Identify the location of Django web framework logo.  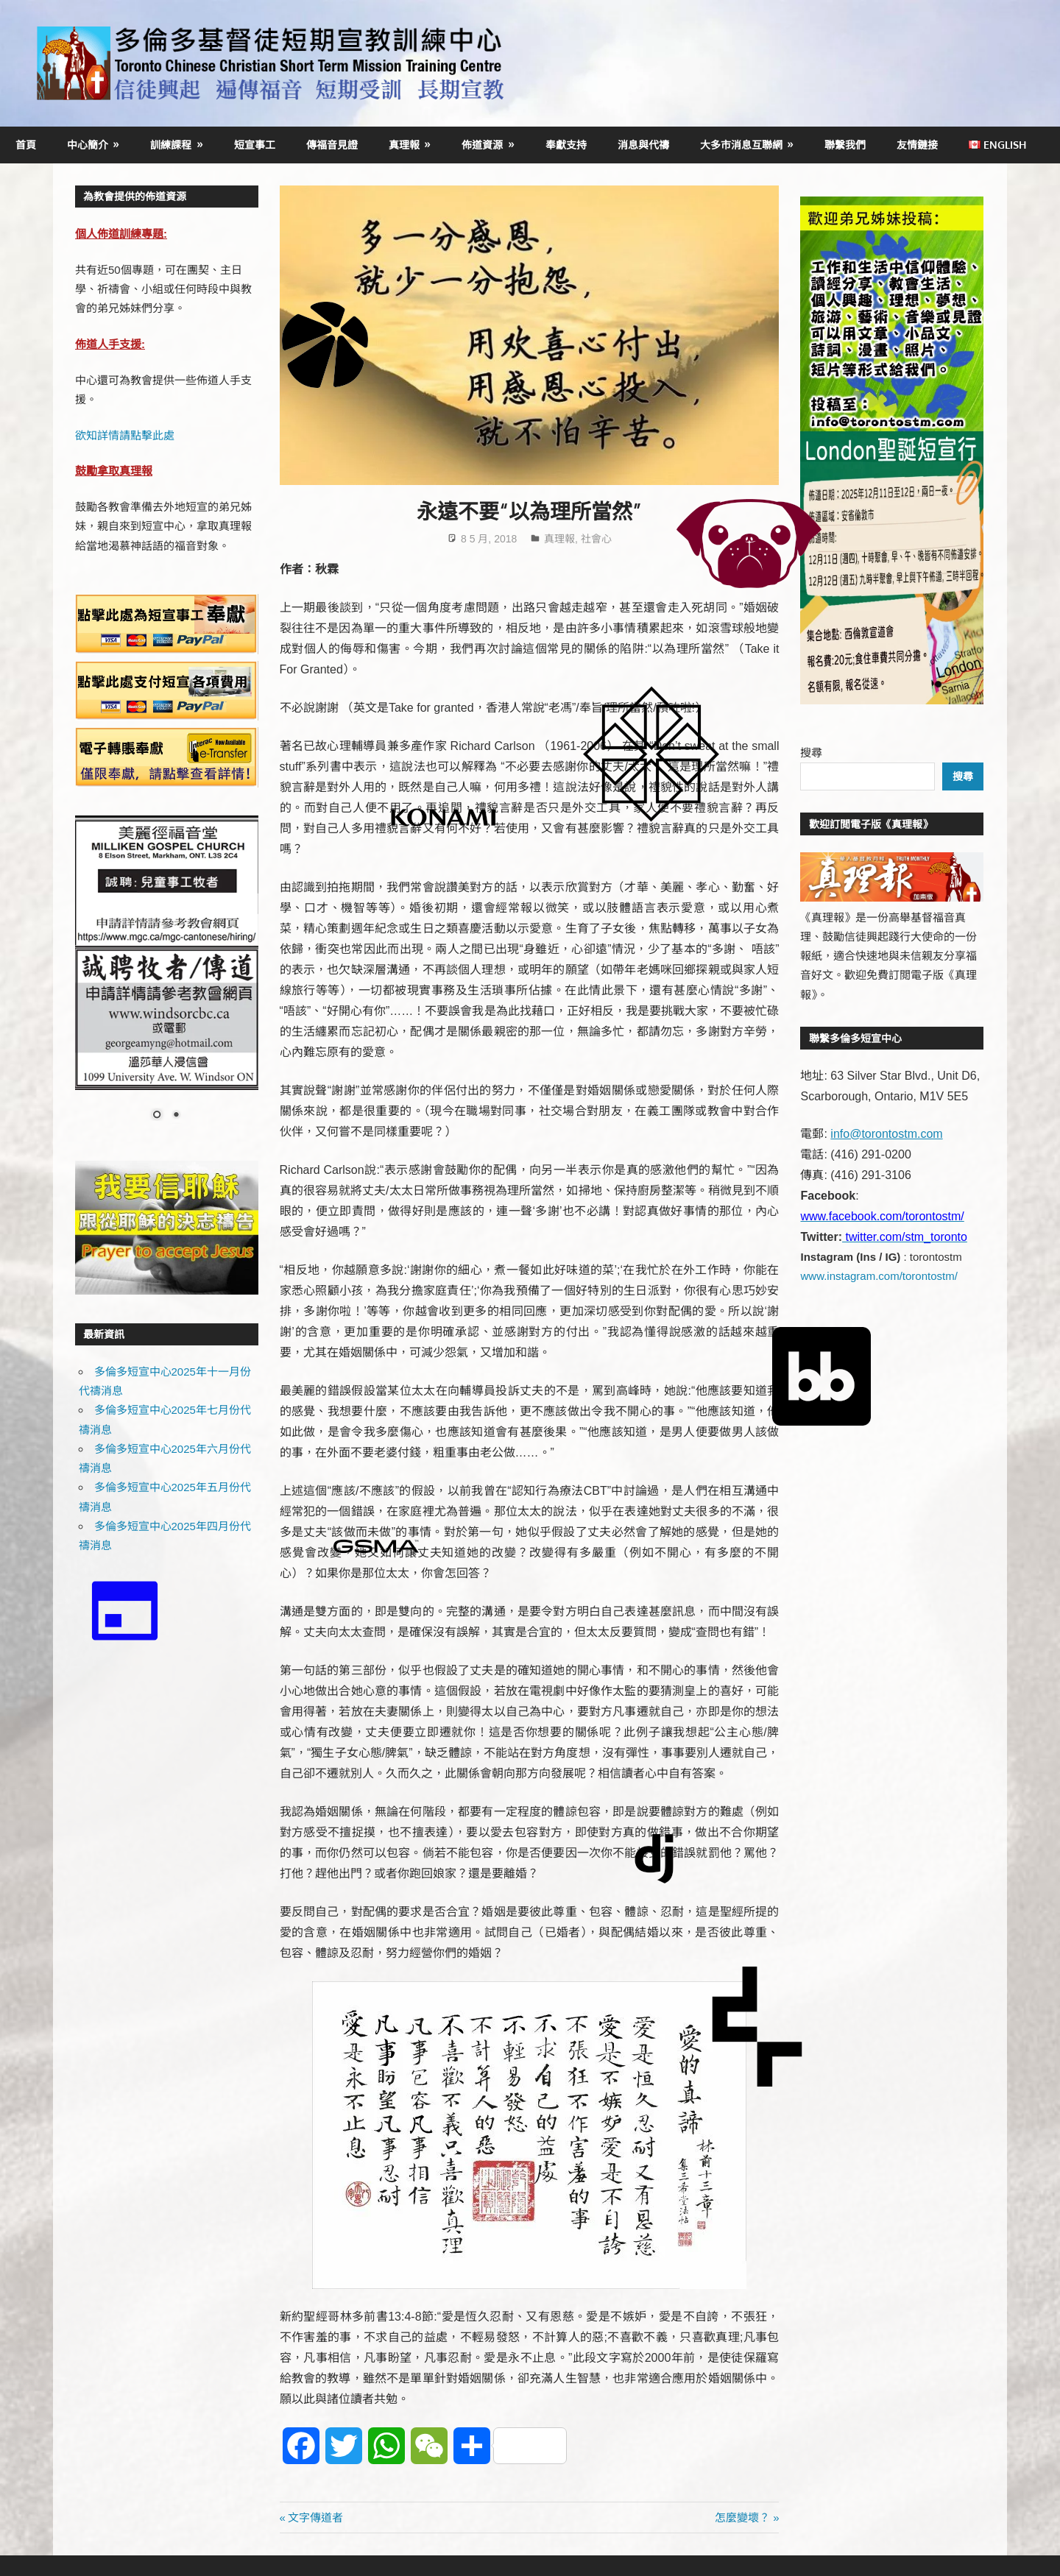
(654, 1858).